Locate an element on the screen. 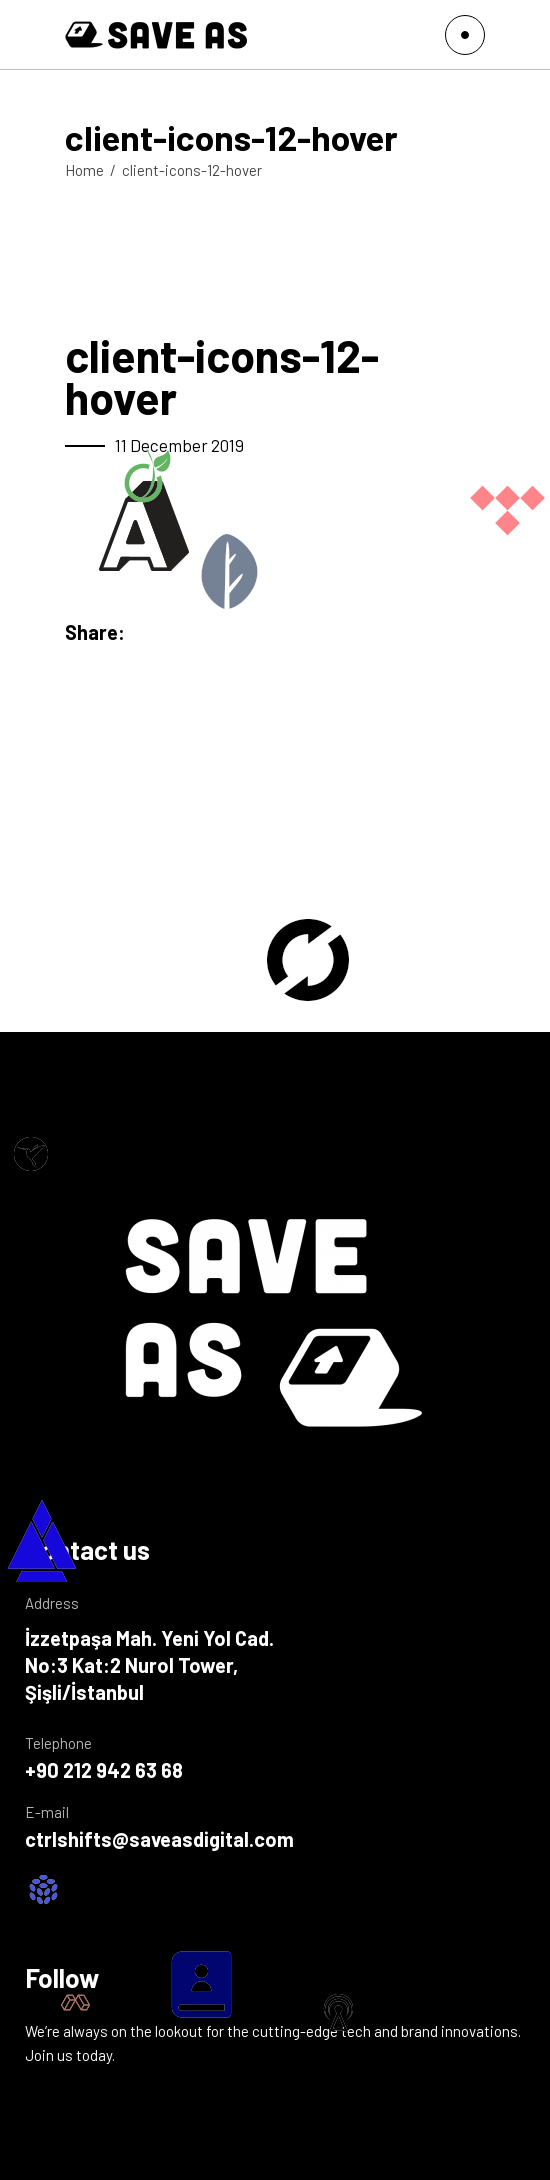  pino logging library logo is located at coordinates (42, 1541).